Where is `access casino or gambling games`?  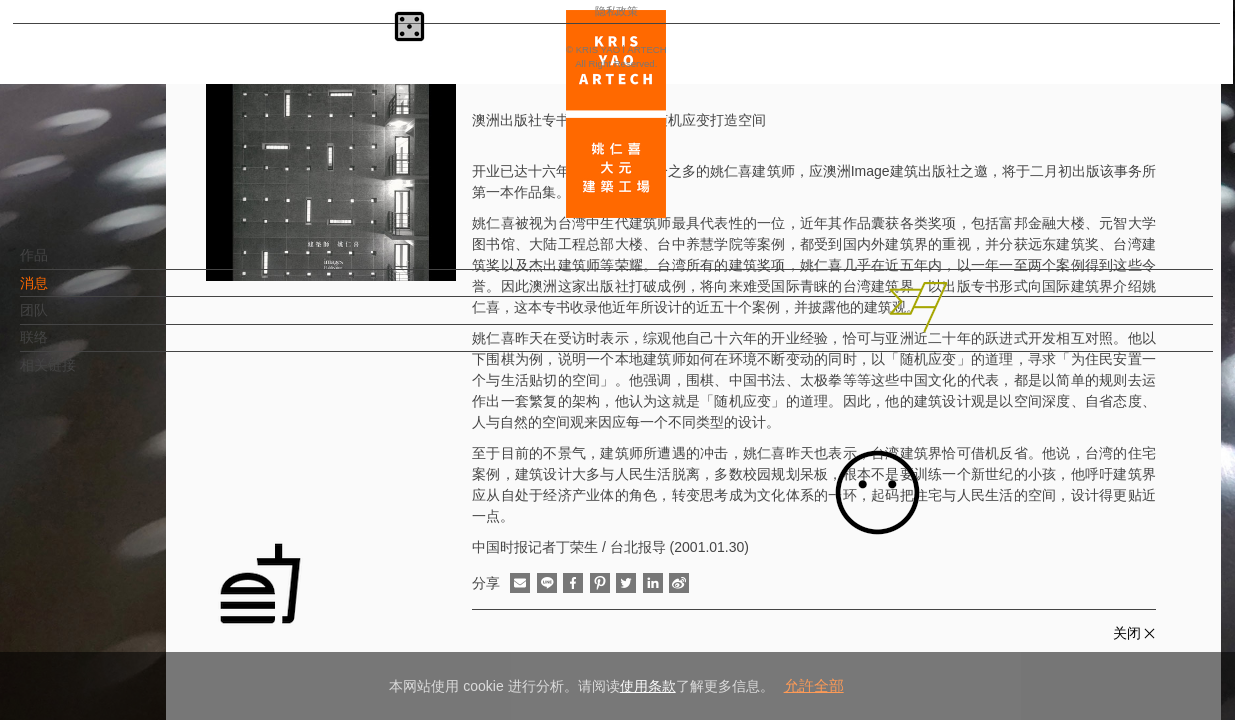
access casino or gambling games is located at coordinates (409, 26).